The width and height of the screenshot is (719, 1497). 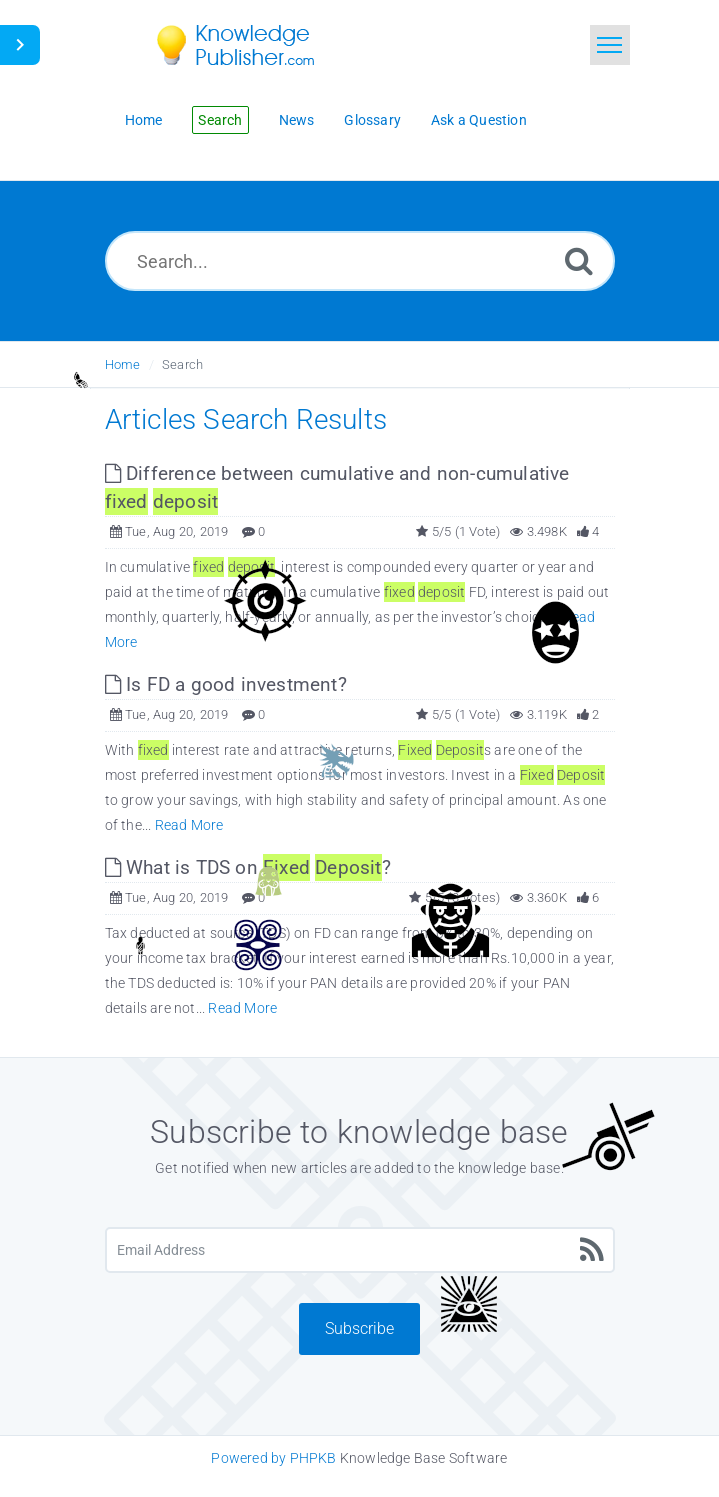 I want to click on access dragon or monster-related content, so click(x=336, y=760).